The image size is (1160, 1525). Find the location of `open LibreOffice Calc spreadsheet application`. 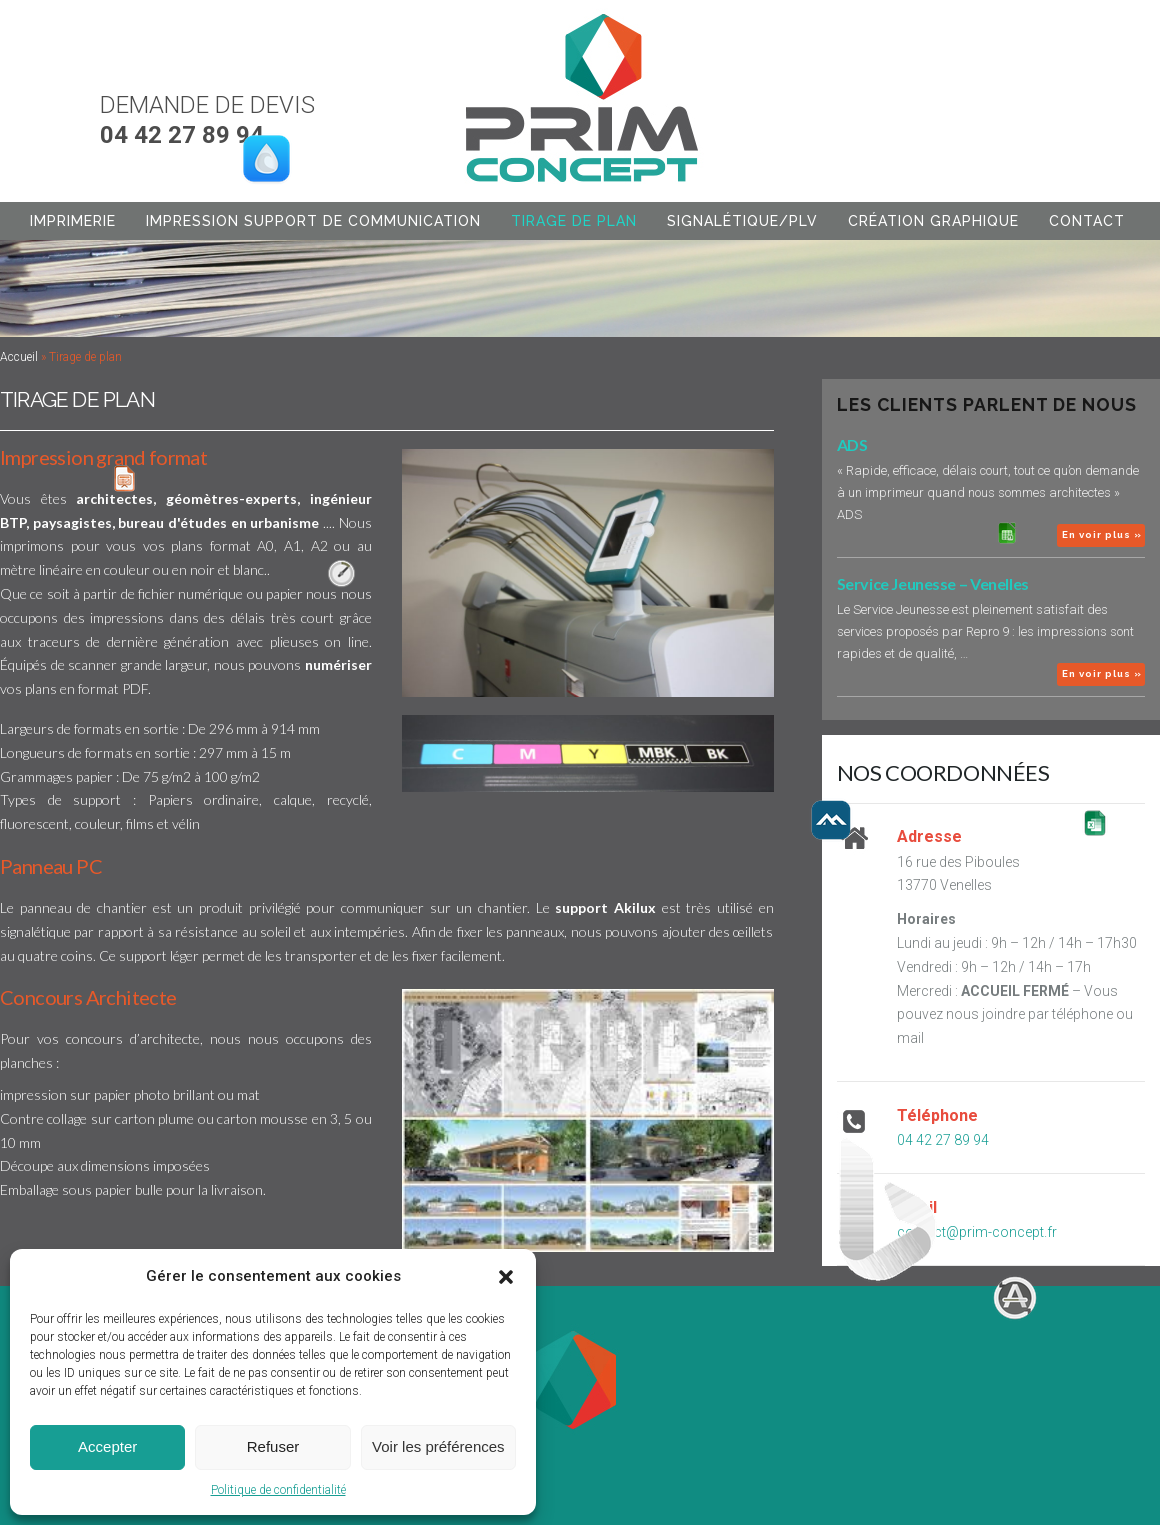

open LibreOffice Calc spreadsheet application is located at coordinates (1007, 533).